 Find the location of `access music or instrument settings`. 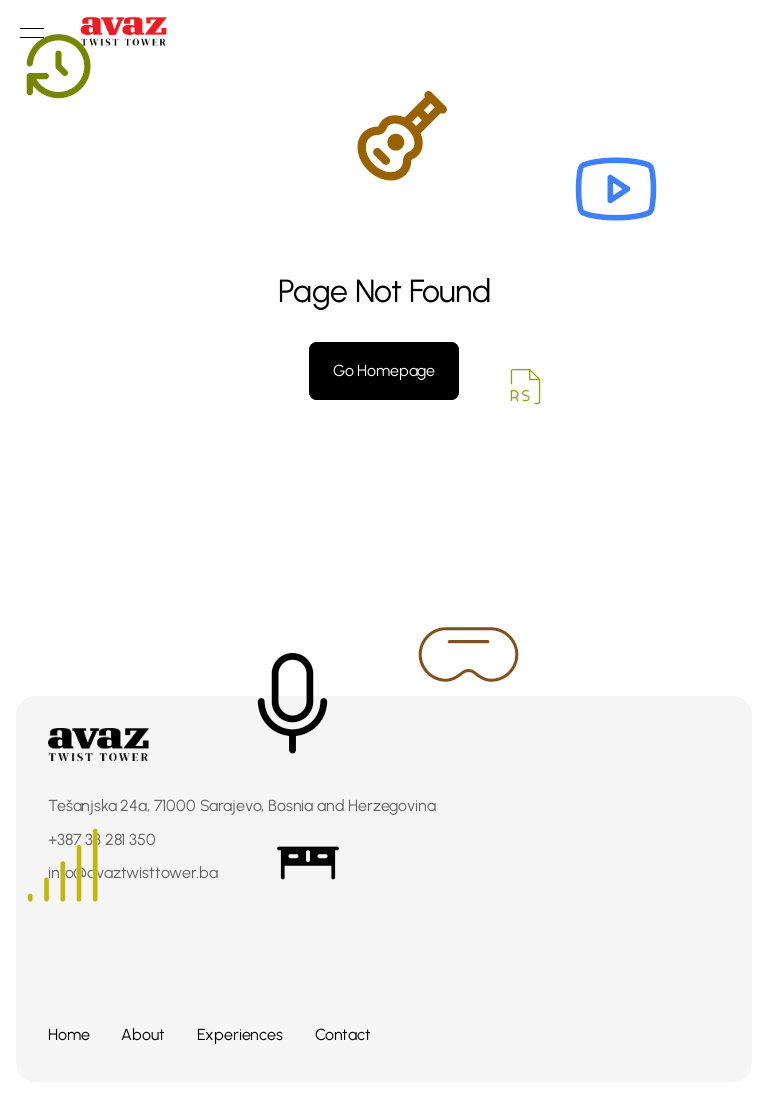

access music or instrument settings is located at coordinates (401, 136).